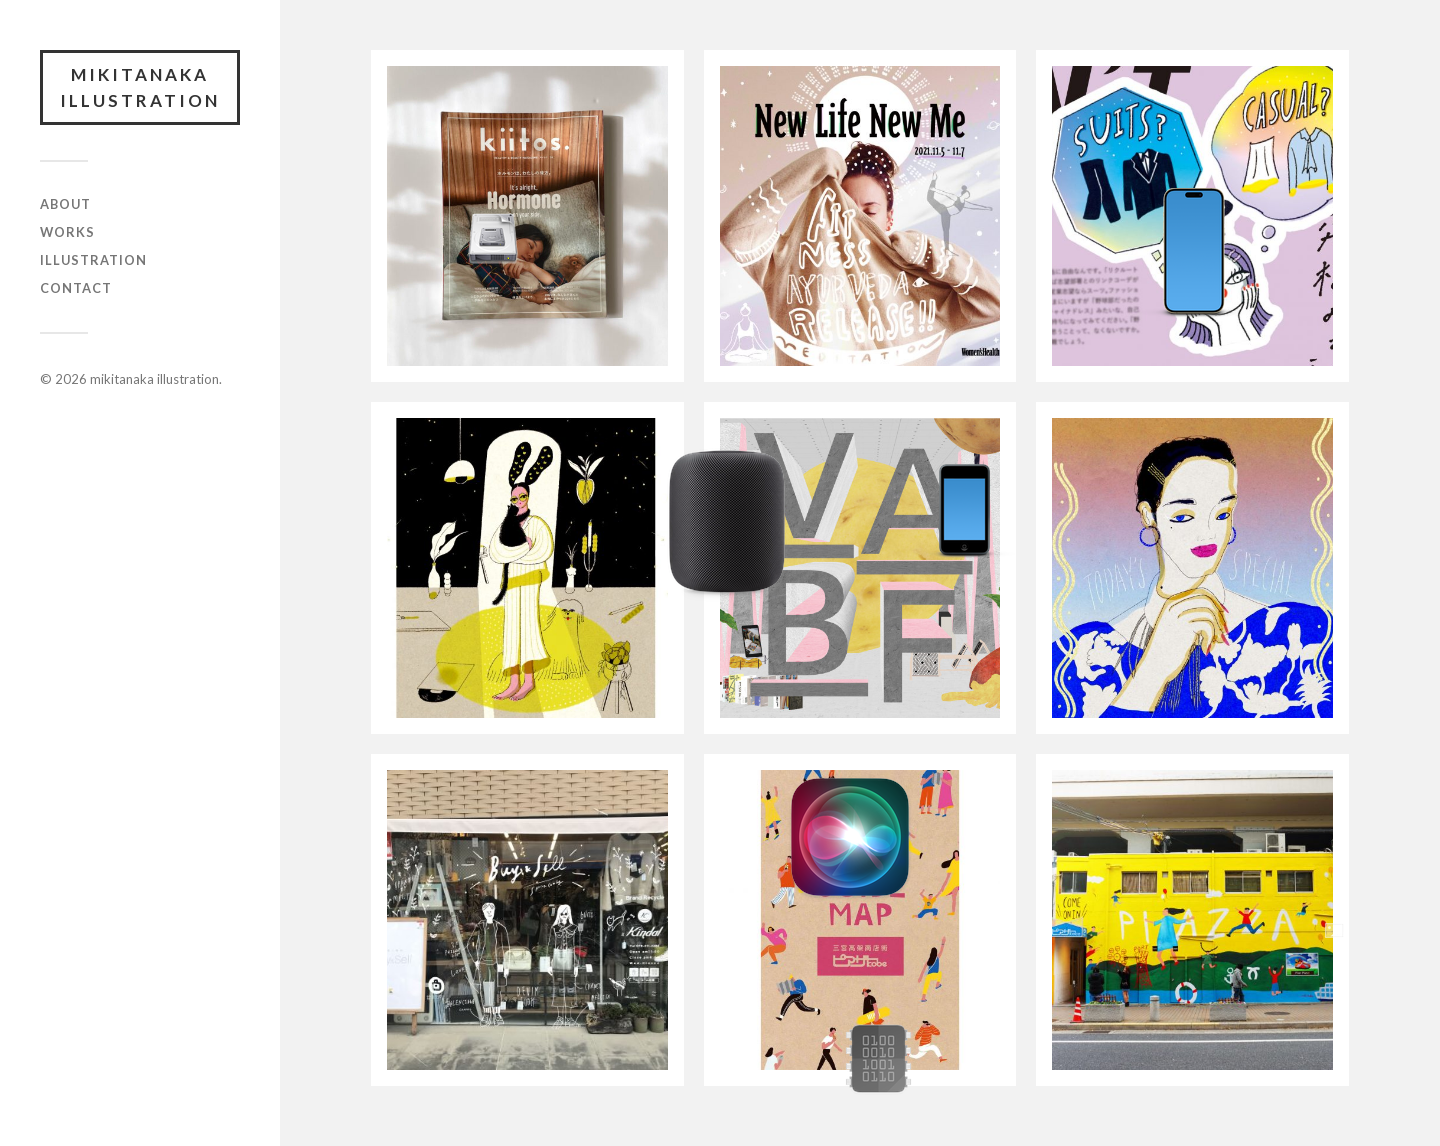 This screenshot has width=1440, height=1146. What do you see at coordinates (492, 237) in the screenshot?
I see `mount or access a disk image file` at bounding box center [492, 237].